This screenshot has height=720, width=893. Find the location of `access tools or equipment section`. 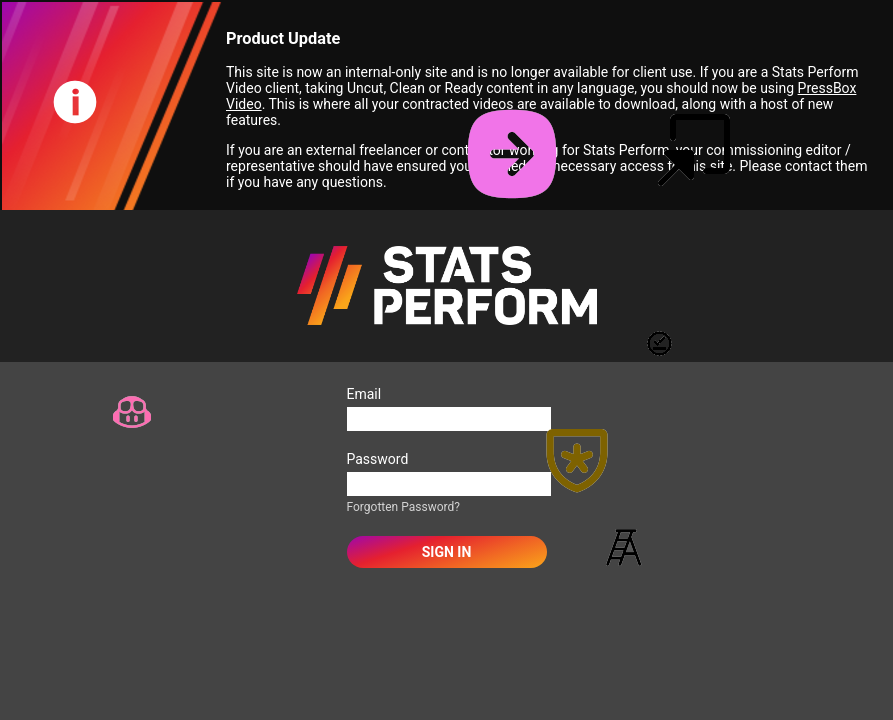

access tools or equipment section is located at coordinates (624, 547).